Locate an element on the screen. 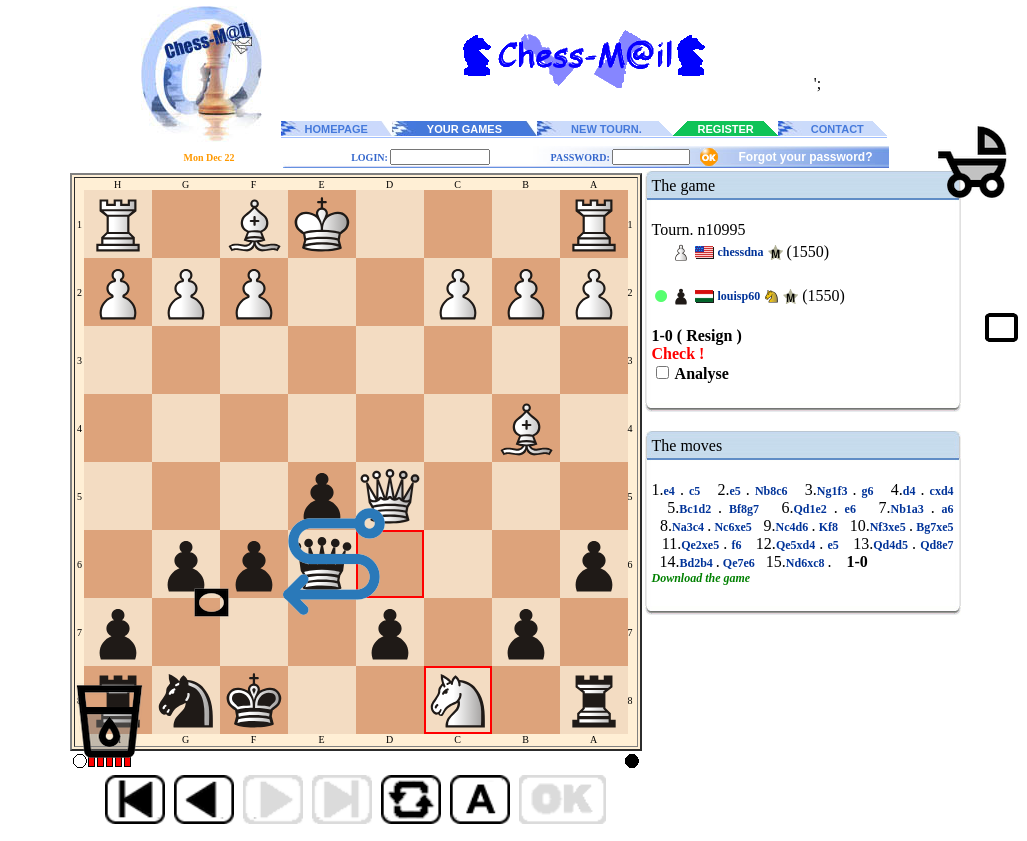 The width and height of the screenshot is (1027, 841). turn left ahead in navigation is located at coordinates (334, 559).